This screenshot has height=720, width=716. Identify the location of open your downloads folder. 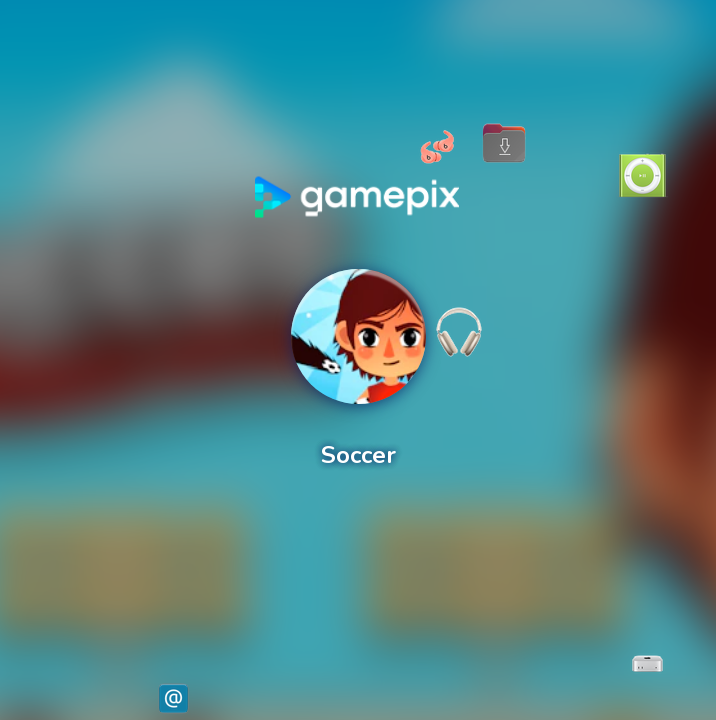
(504, 143).